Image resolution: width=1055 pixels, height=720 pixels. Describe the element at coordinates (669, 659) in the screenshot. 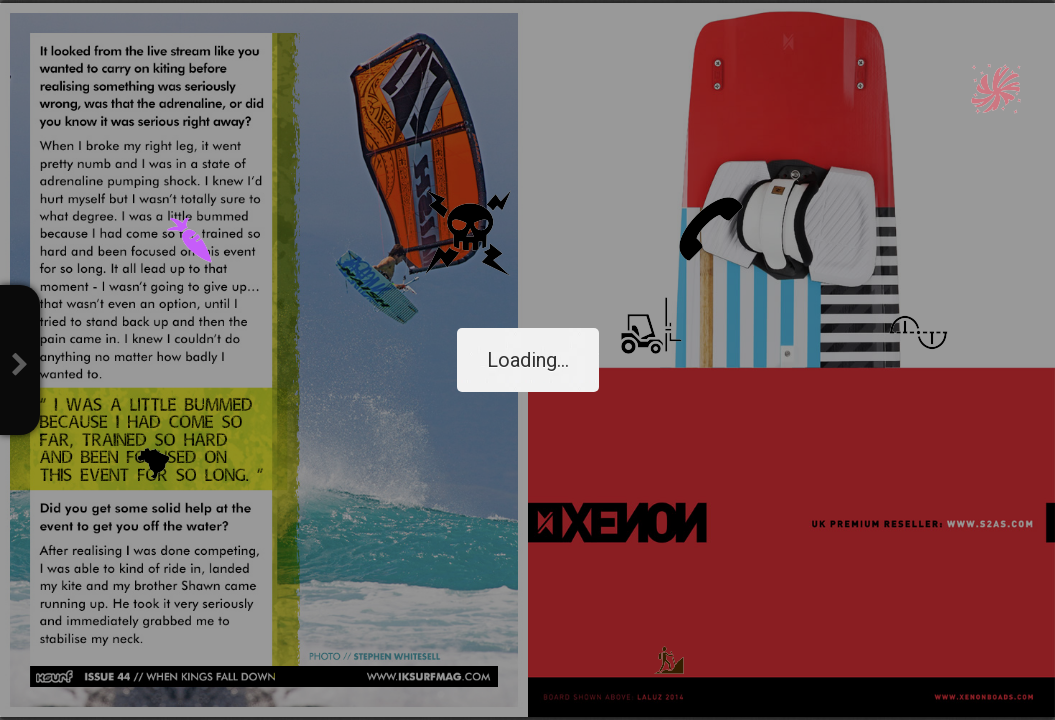

I see `explore hiking trails nearby` at that location.